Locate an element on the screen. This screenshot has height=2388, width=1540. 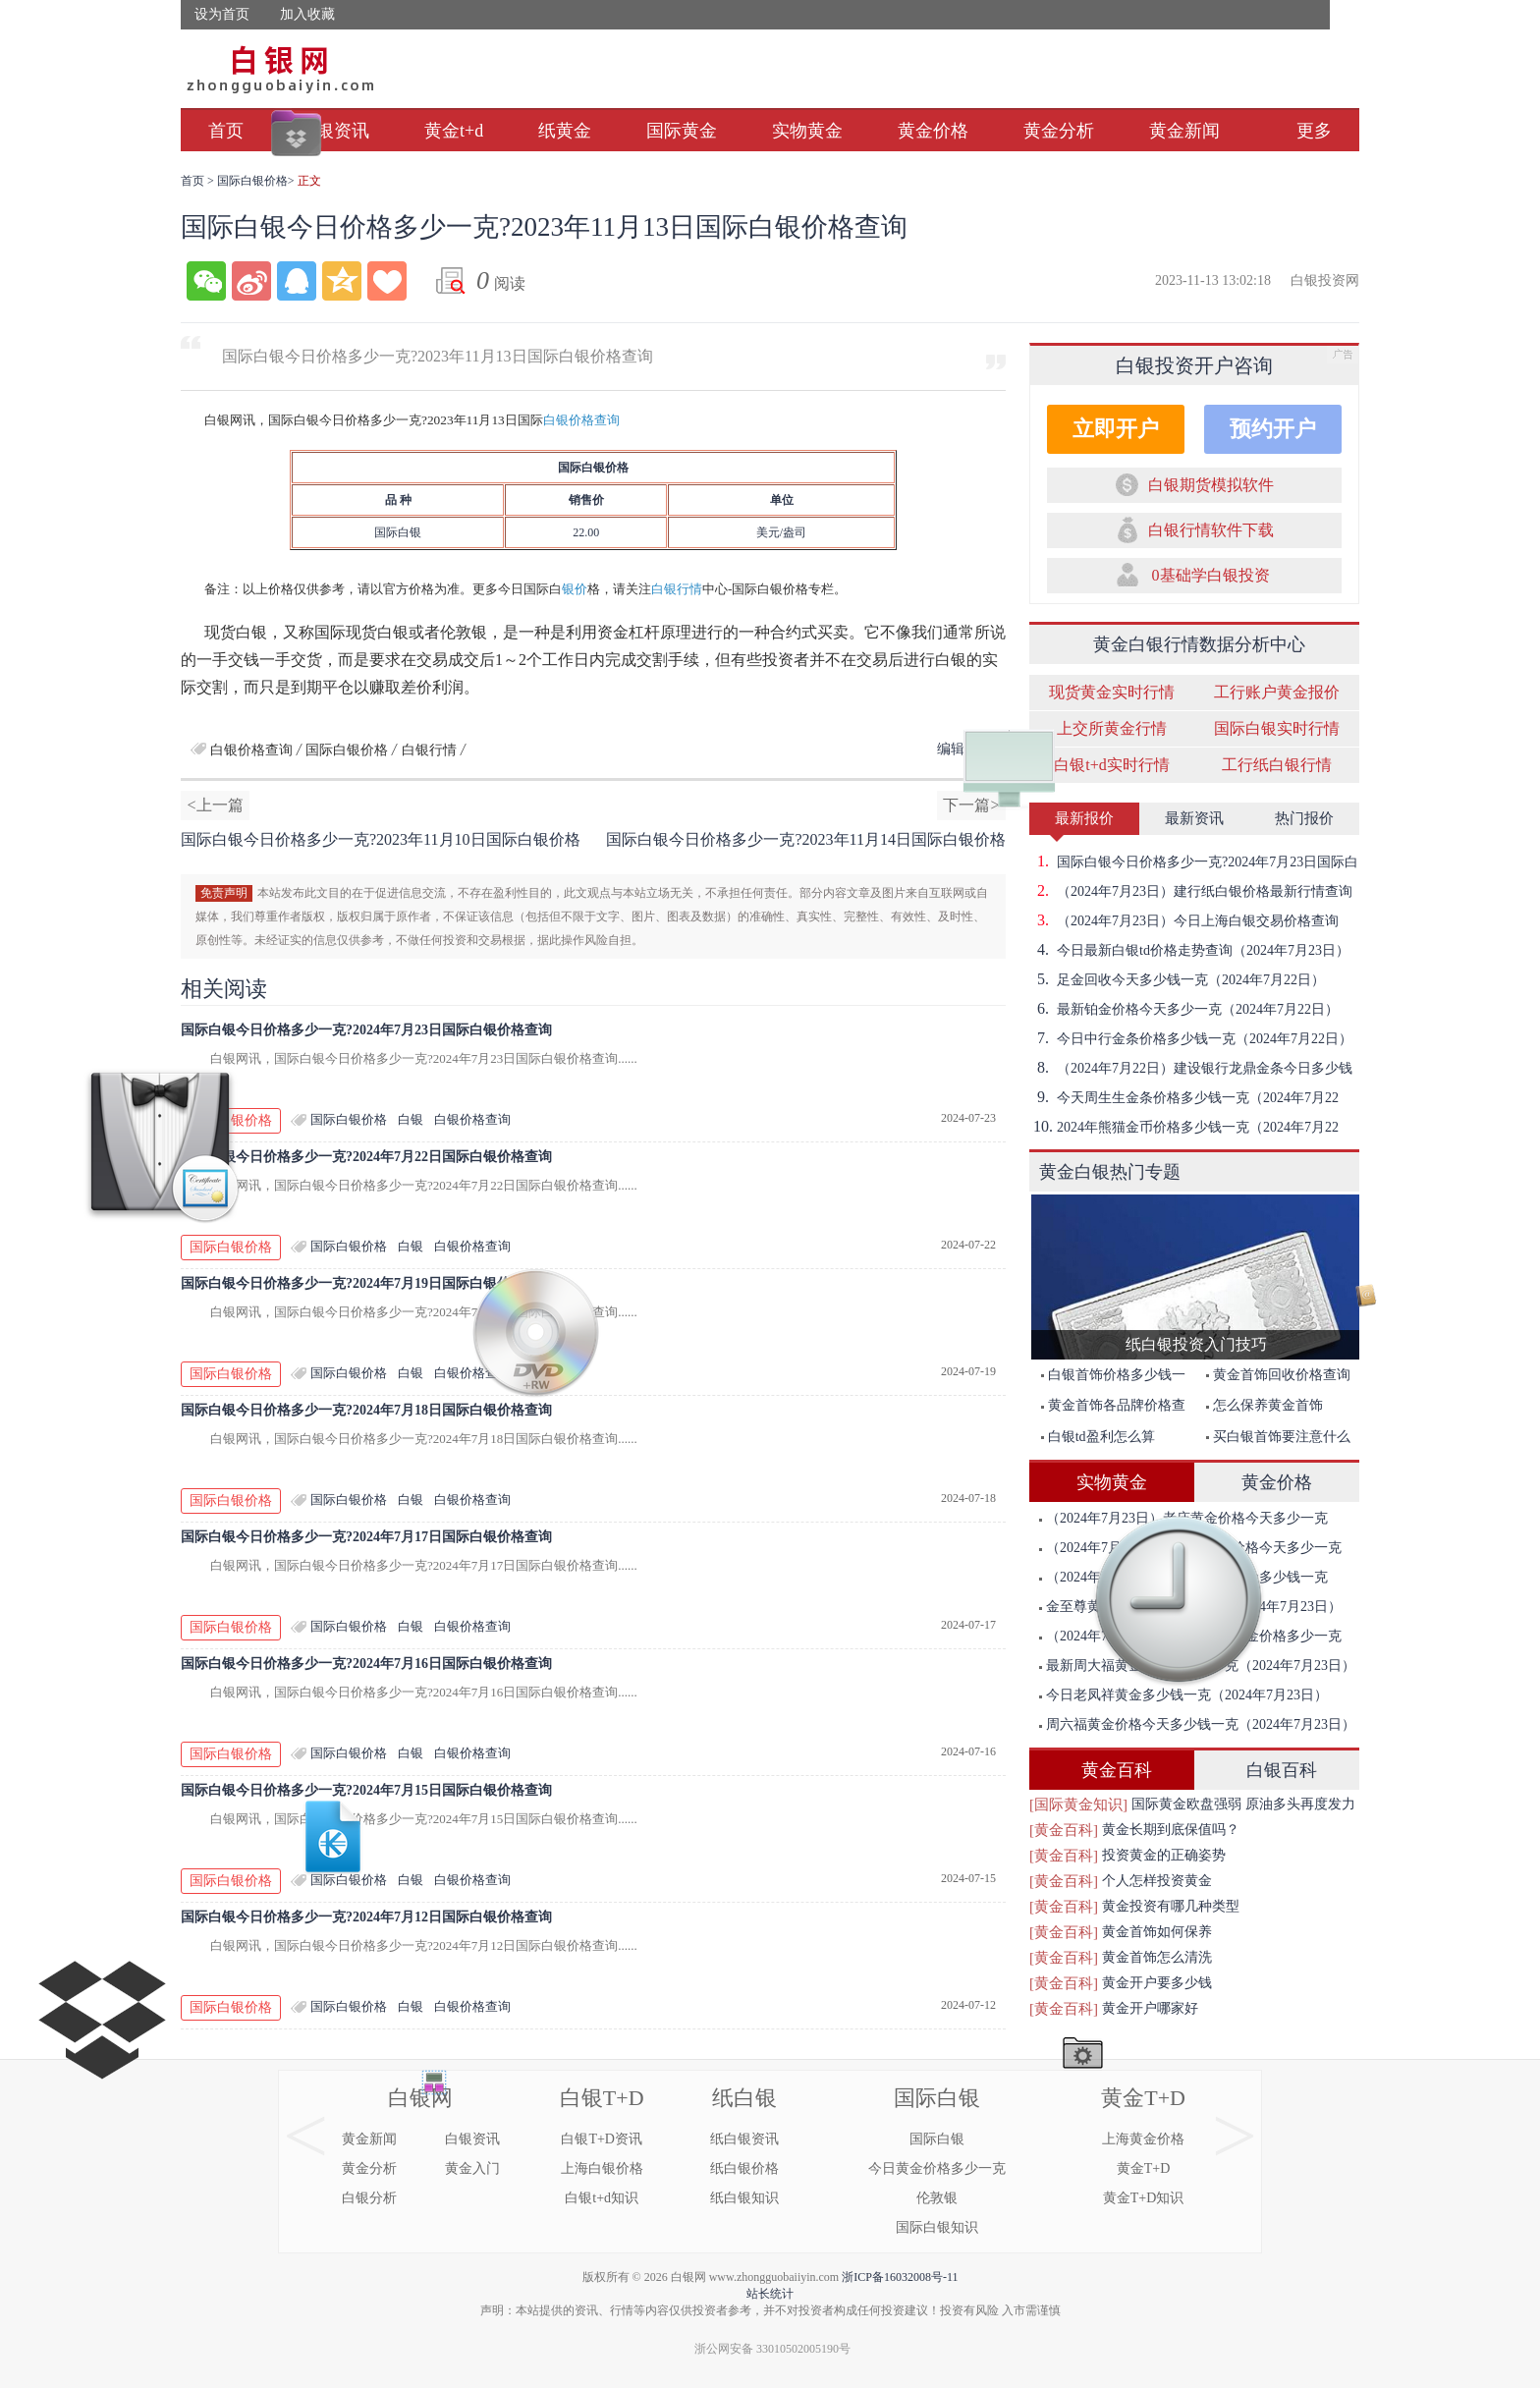
select all items in the current view is located at coordinates (434, 2083).